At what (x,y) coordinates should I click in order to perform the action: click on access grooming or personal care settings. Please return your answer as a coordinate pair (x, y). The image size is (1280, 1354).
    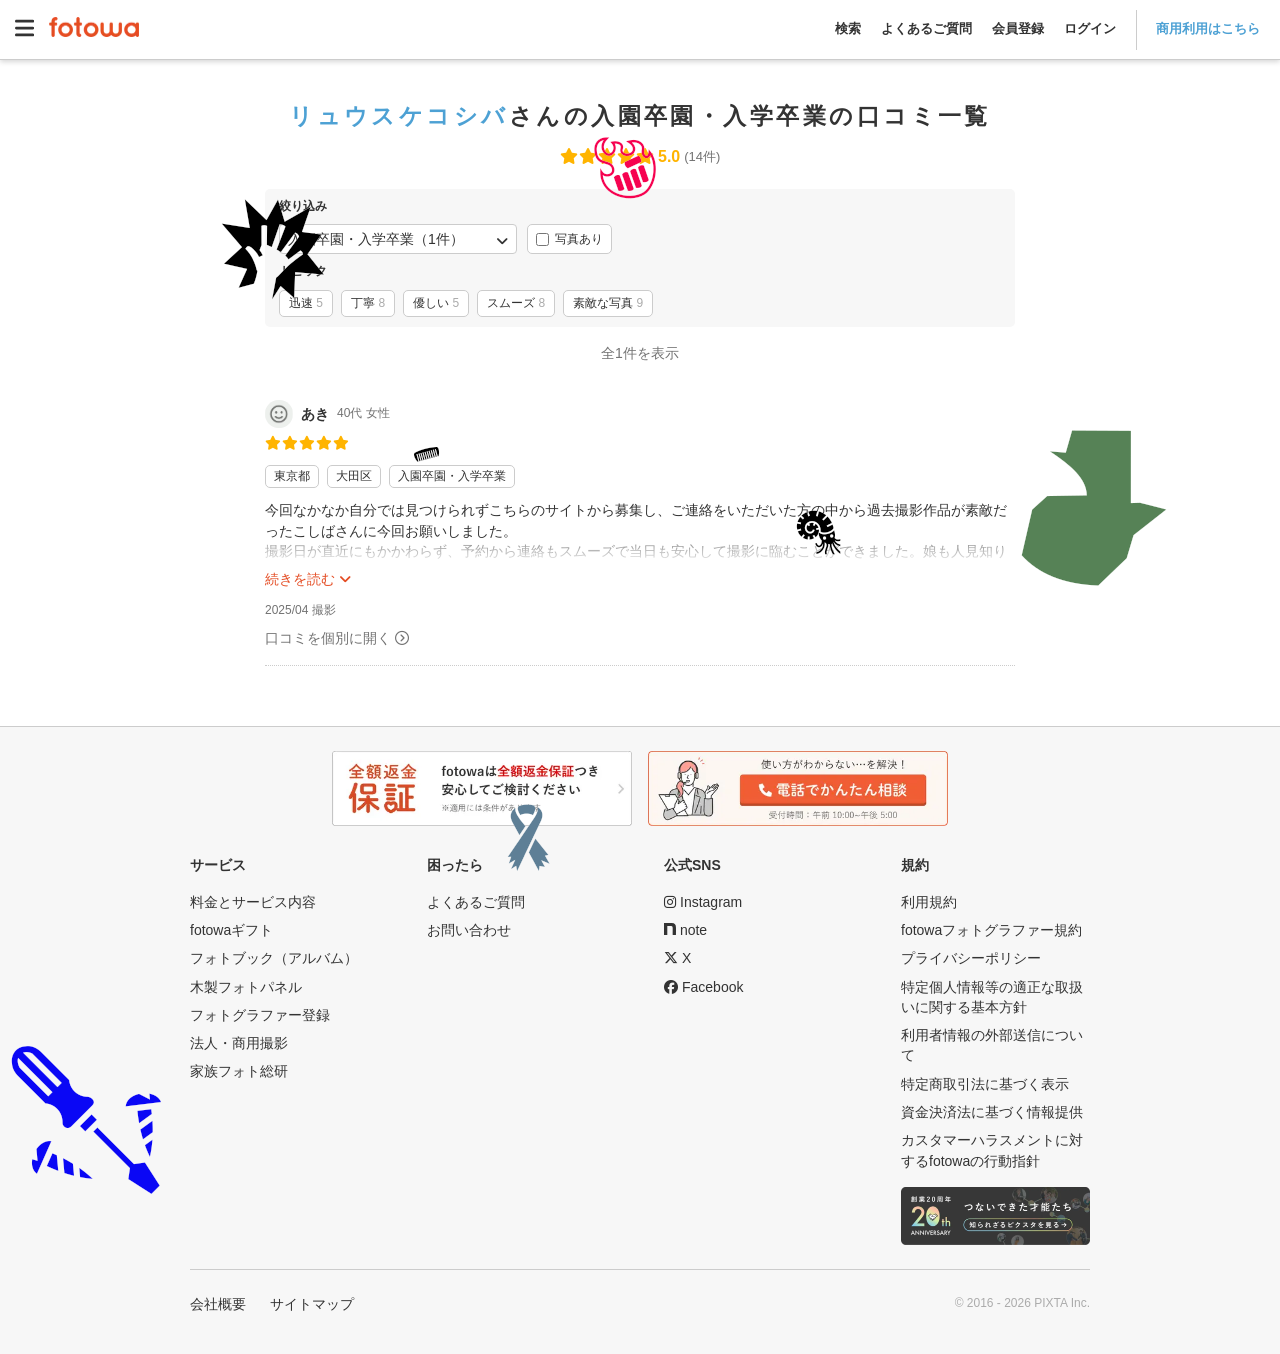
    Looking at the image, I should click on (426, 454).